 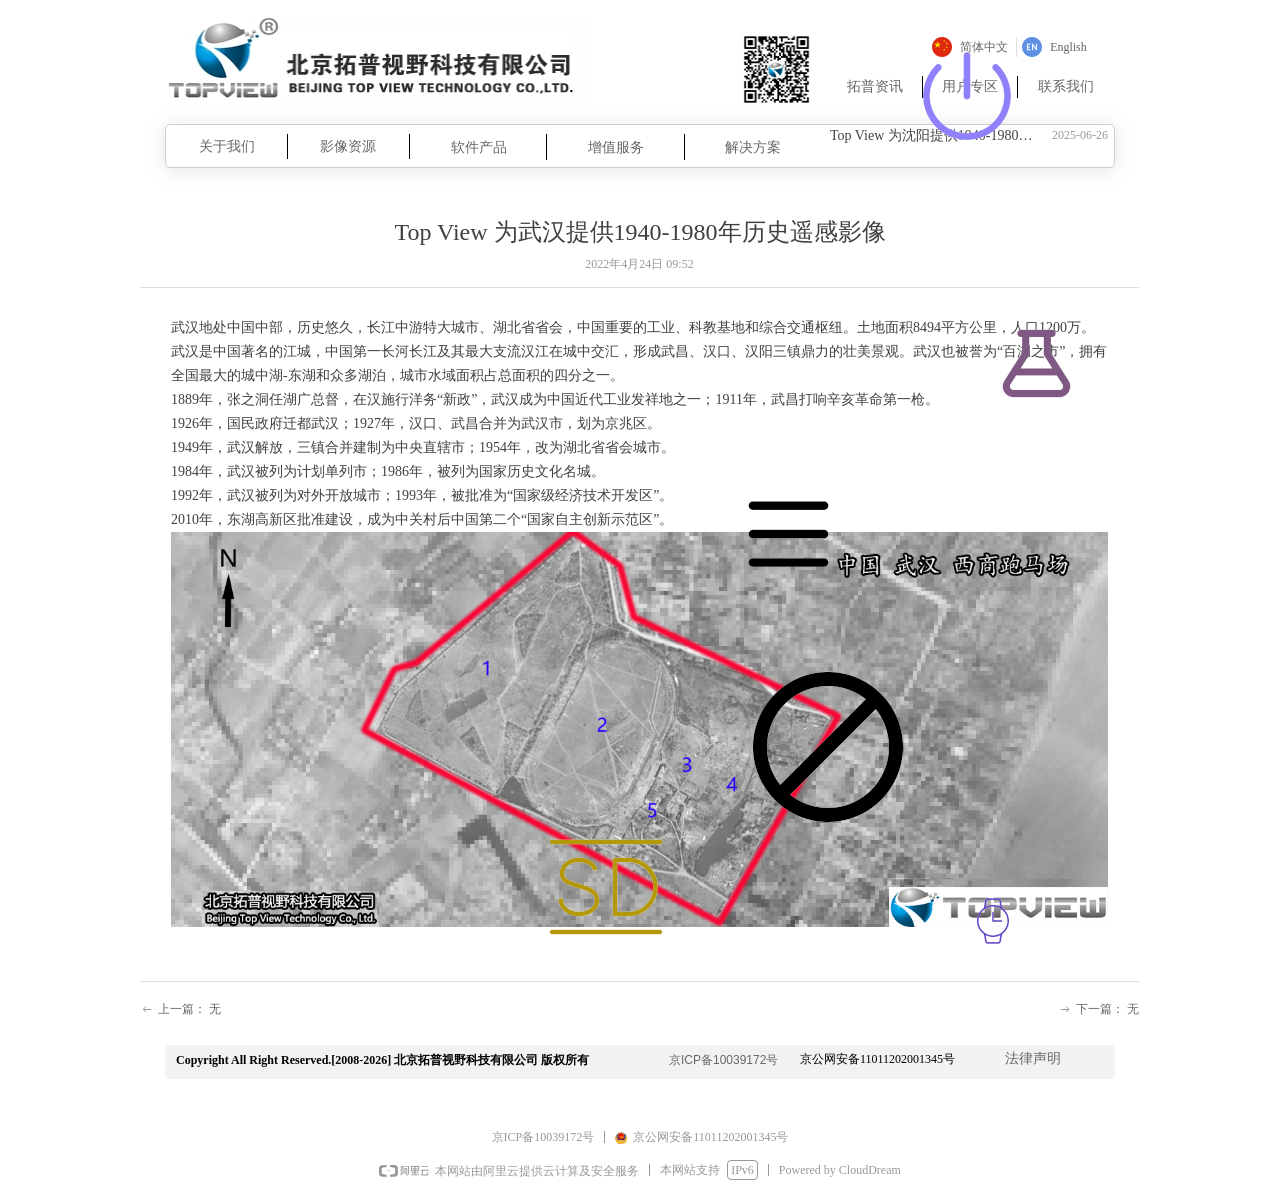 What do you see at coordinates (1036, 363) in the screenshot?
I see `access experimental or beta features` at bounding box center [1036, 363].